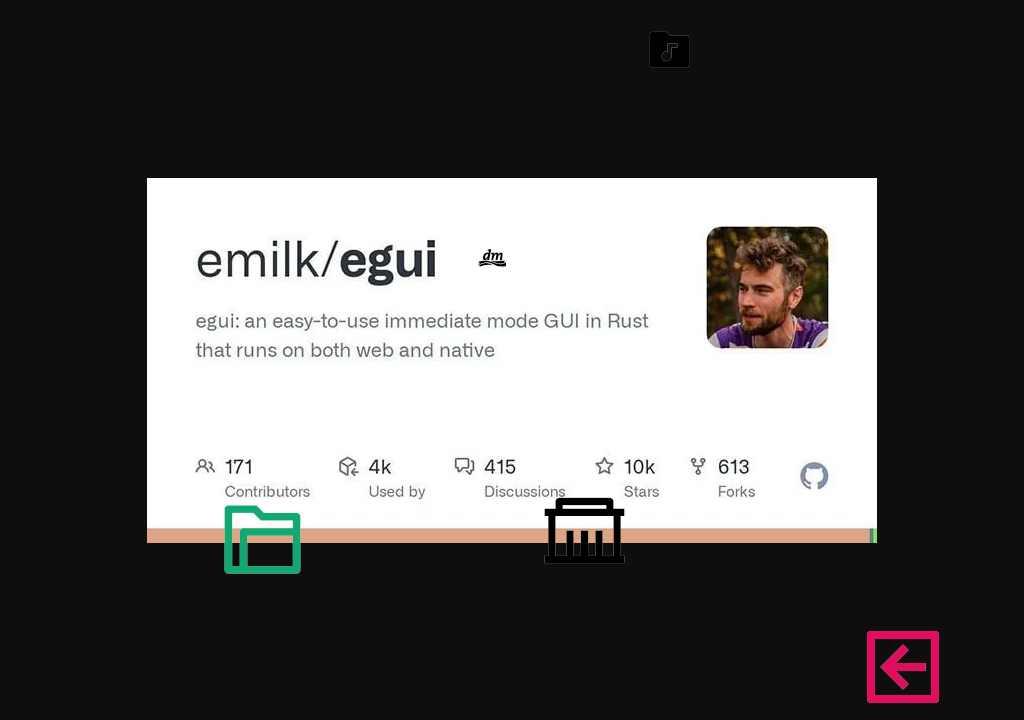 This screenshot has width=1024, height=720. What do you see at coordinates (903, 667) in the screenshot?
I see `go back to the previous screen` at bounding box center [903, 667].